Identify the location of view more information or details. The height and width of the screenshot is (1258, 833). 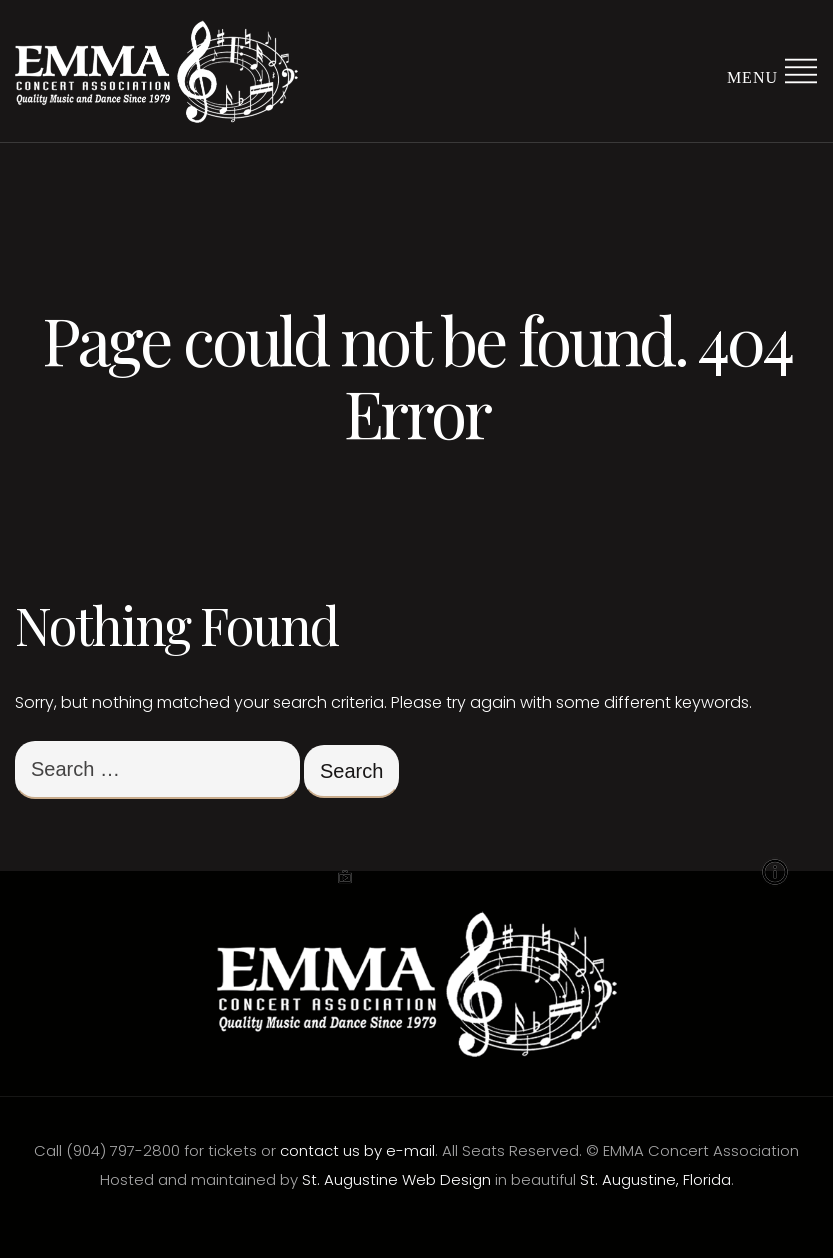
(775, 872).